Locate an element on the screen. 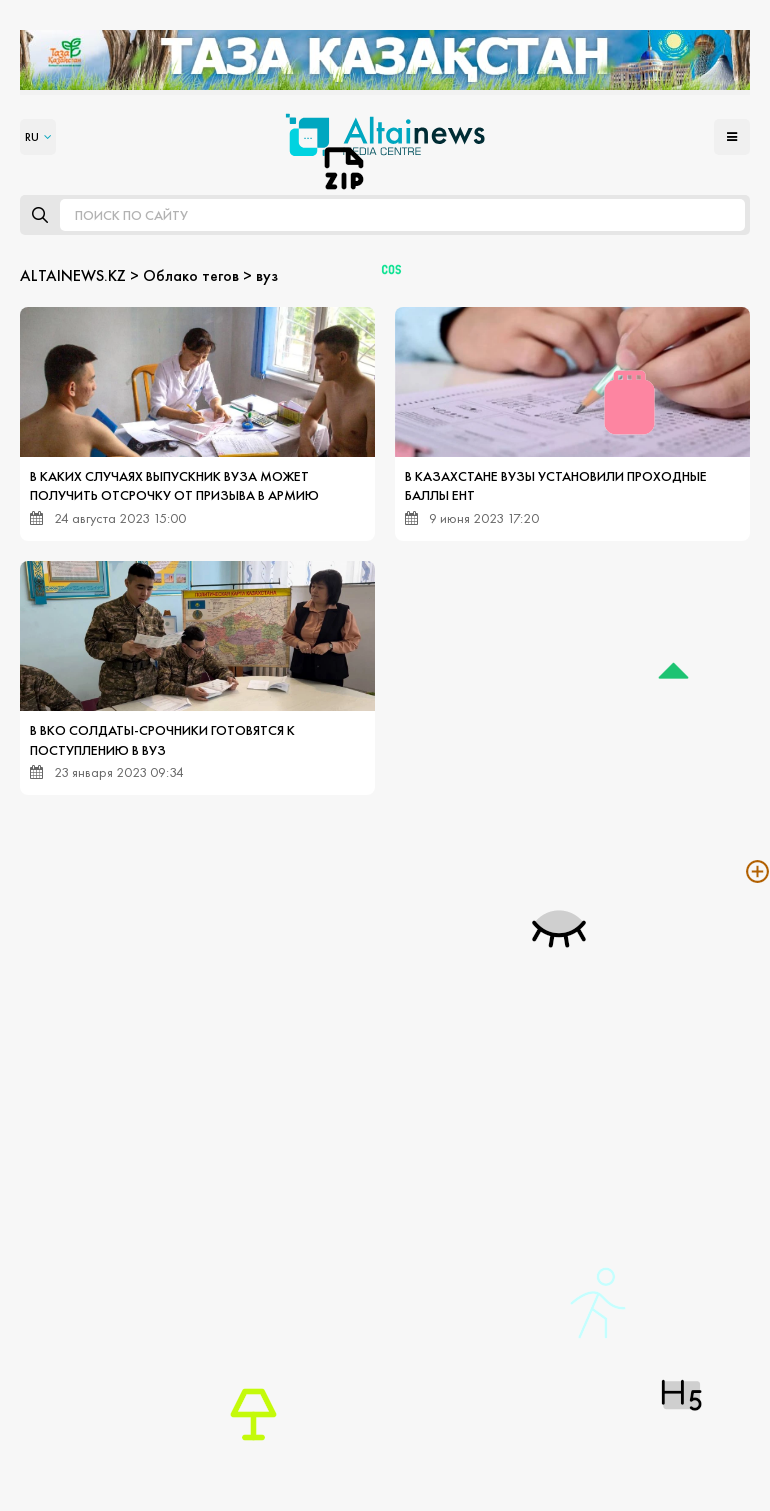 Image resolution: width=770 pixels, height=1511 pixels. format text as heading level 5 is located at coordinates (679, 1394).